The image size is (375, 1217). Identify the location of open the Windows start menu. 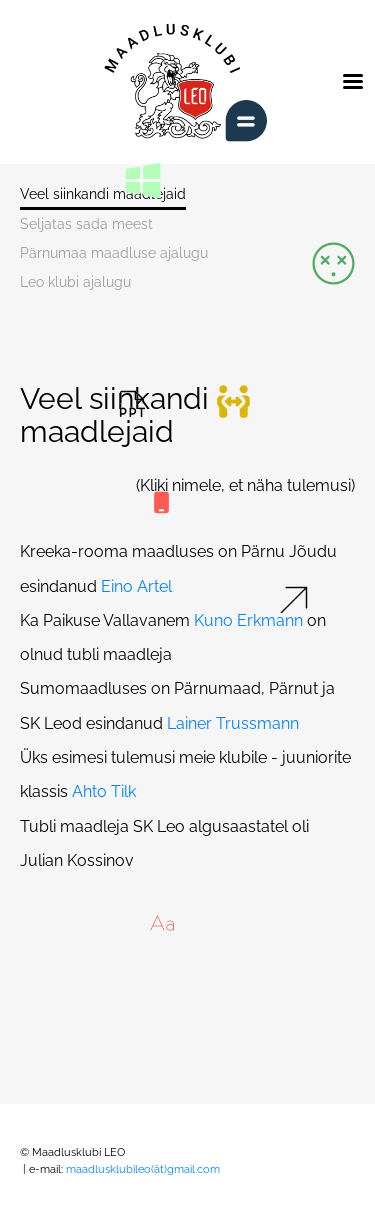
(144, 180).